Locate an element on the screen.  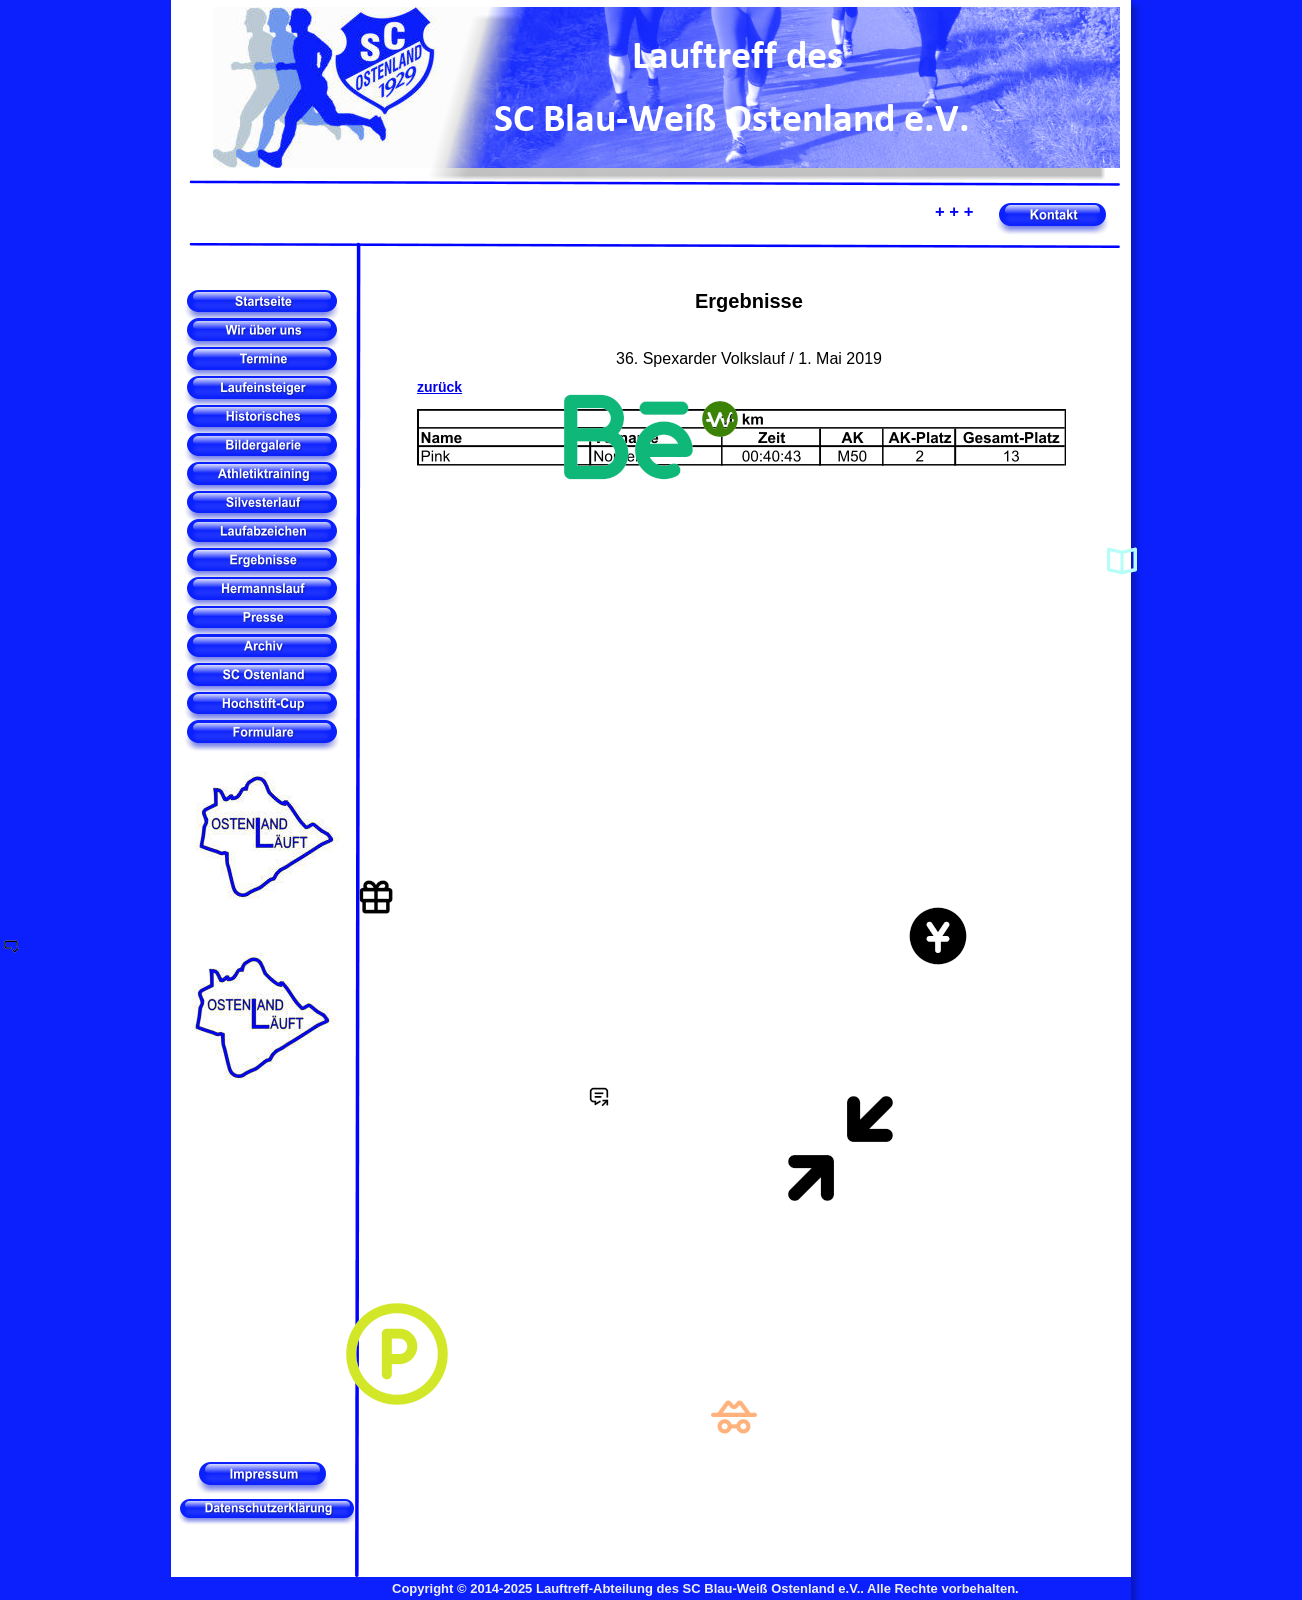
access incognito or private browsing mode is located at coordinates (734, 1417).